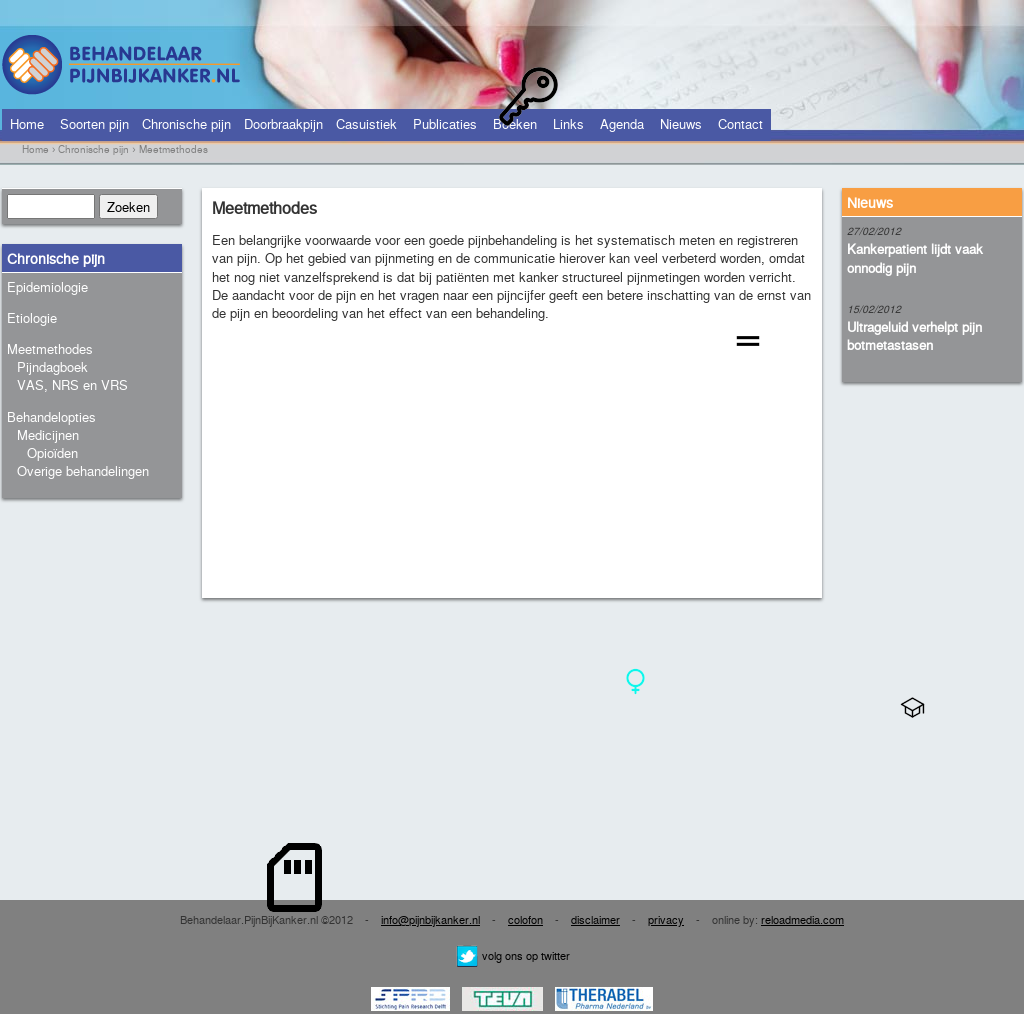 The width and height of the screenshot is (1024, 1014). What do you see at coordinates (294, 877) in the screenshot?
I see `access external storage or sd card` at bounding box center [294, 877].